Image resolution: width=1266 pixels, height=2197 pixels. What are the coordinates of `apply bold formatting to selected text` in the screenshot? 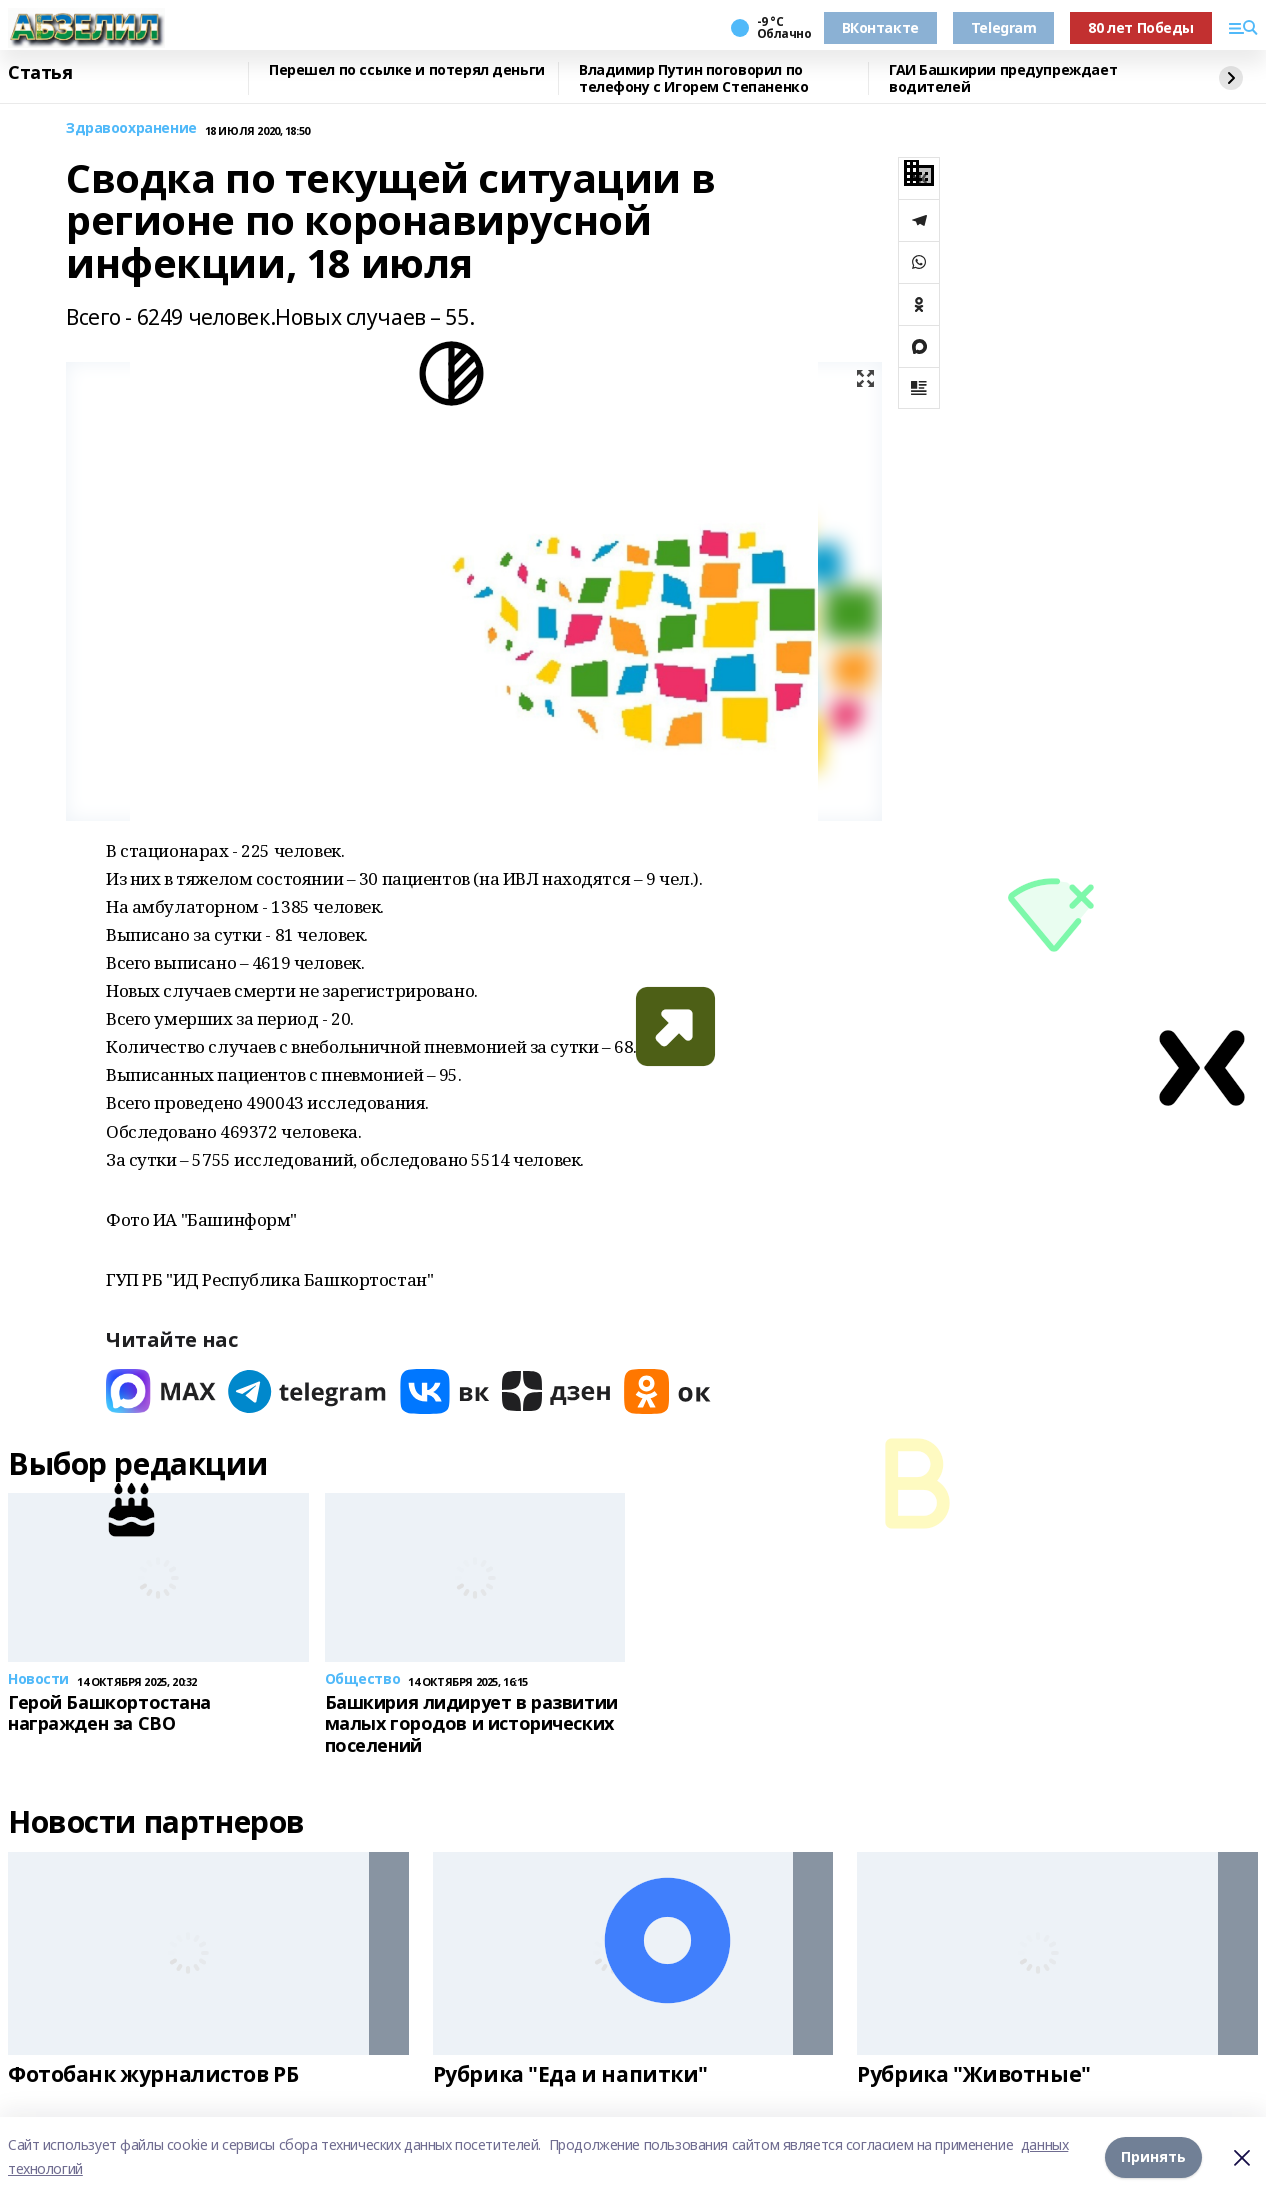 It's located at (917, 1483).